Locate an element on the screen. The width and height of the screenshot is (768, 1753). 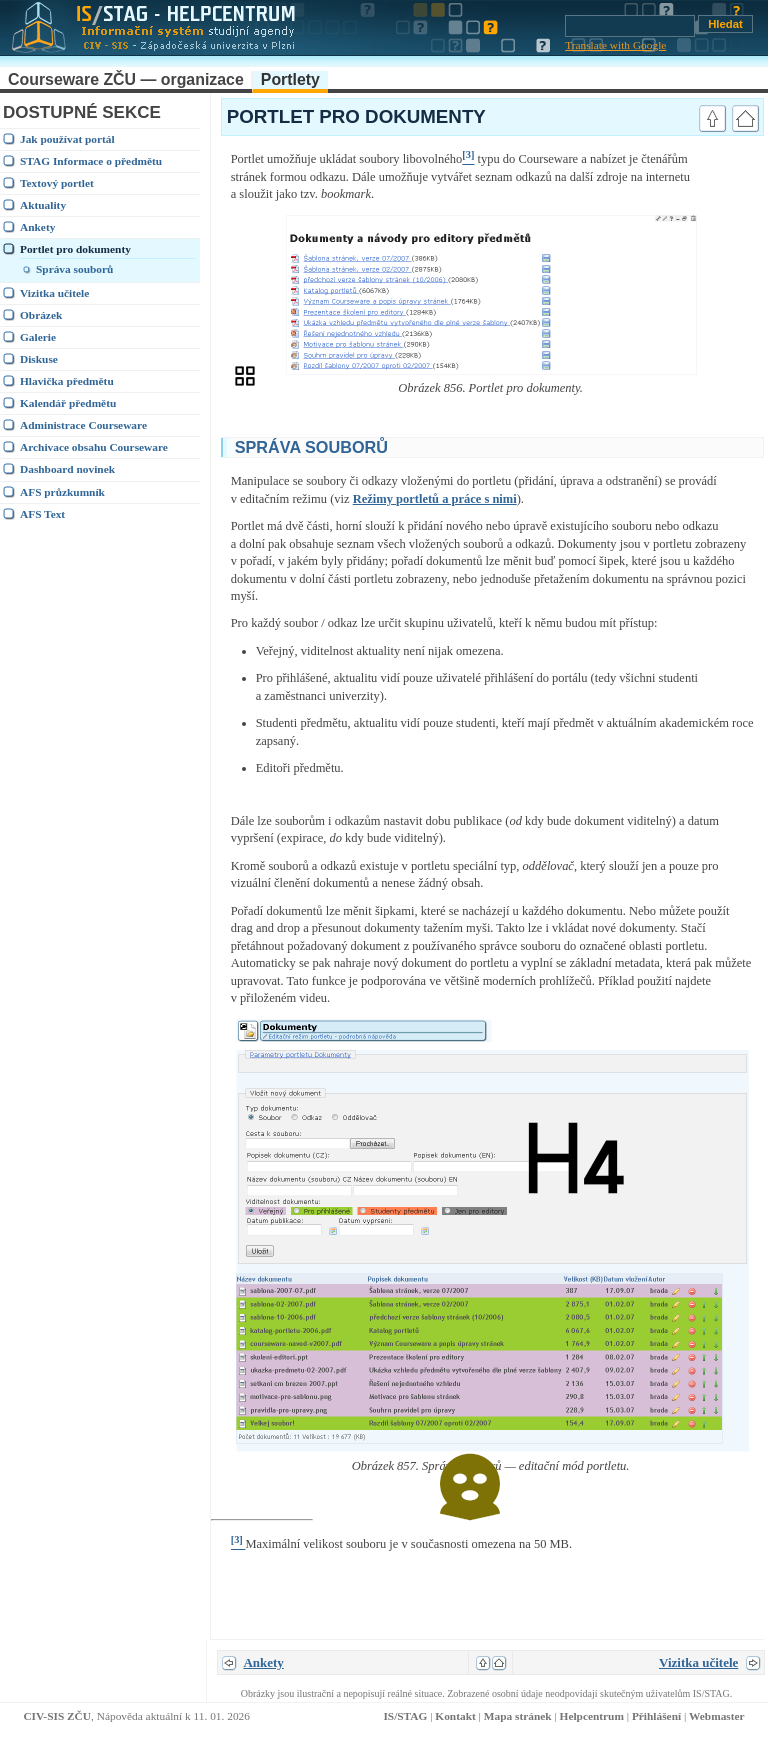
indicates criminal or suspicious user profile is located at coordinates (470, 1487).